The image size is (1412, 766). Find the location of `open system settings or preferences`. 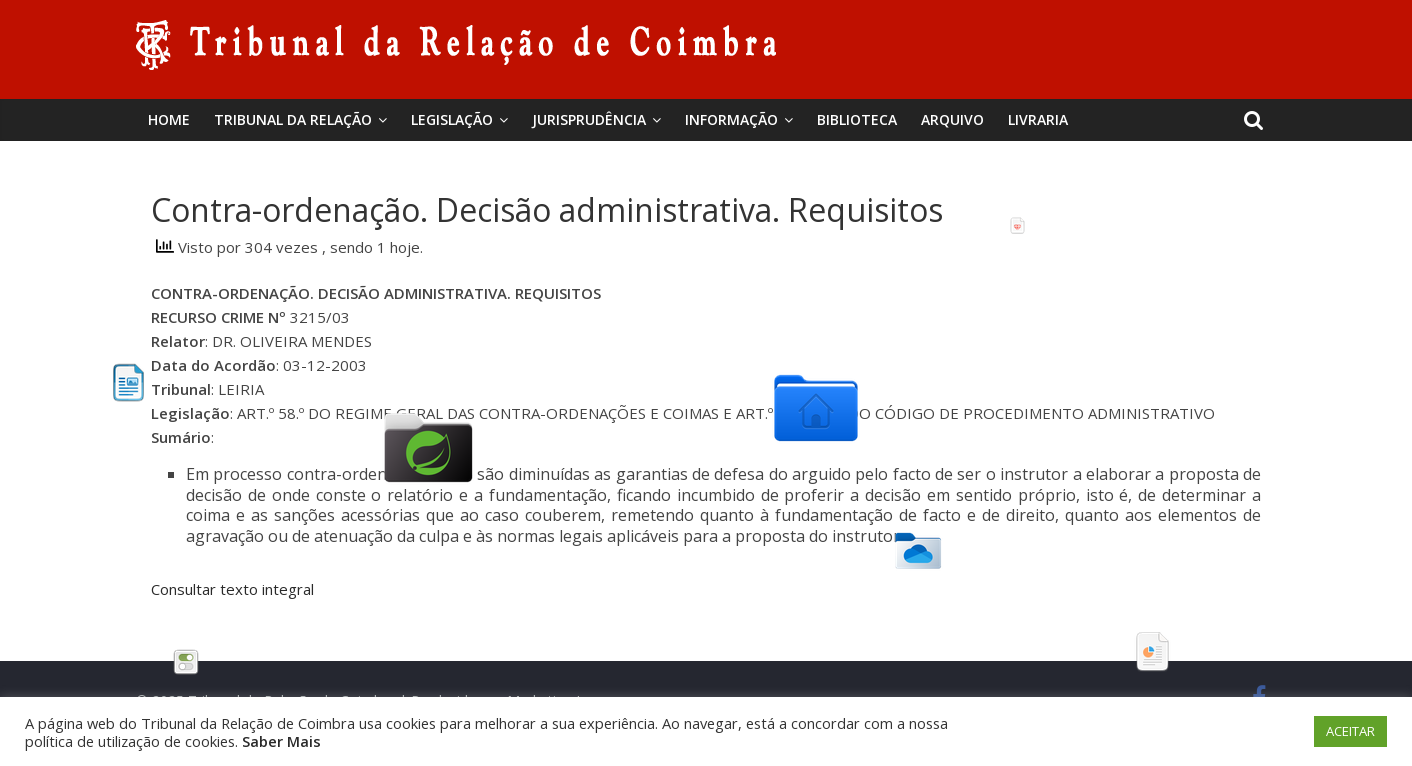

open system settings or preferences is located at coordinates (186, 662).